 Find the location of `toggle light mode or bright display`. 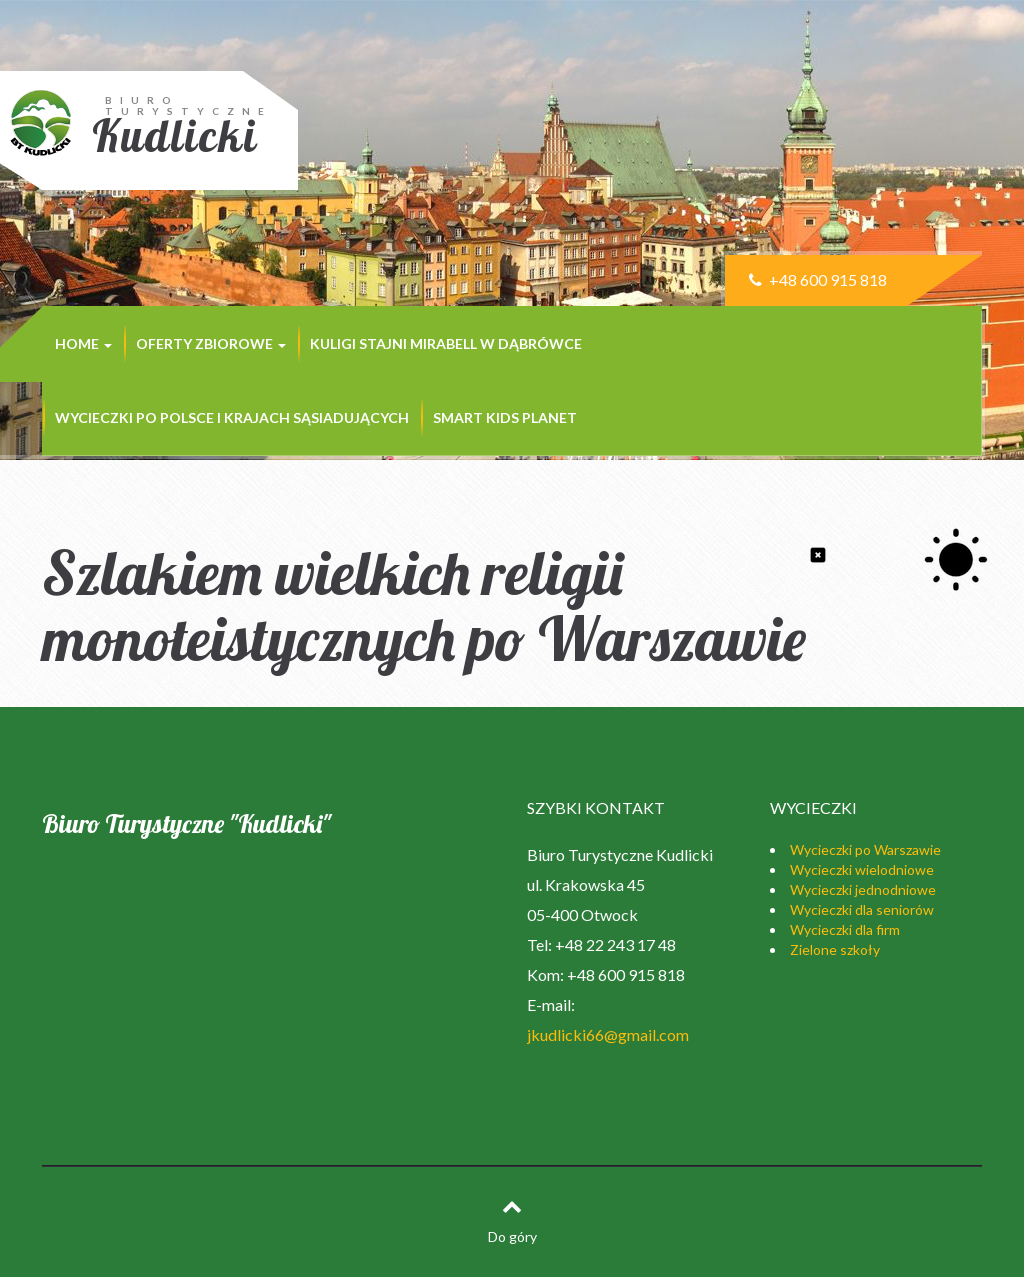

toggle light mode or bright display is located at coordinates (956, 561).